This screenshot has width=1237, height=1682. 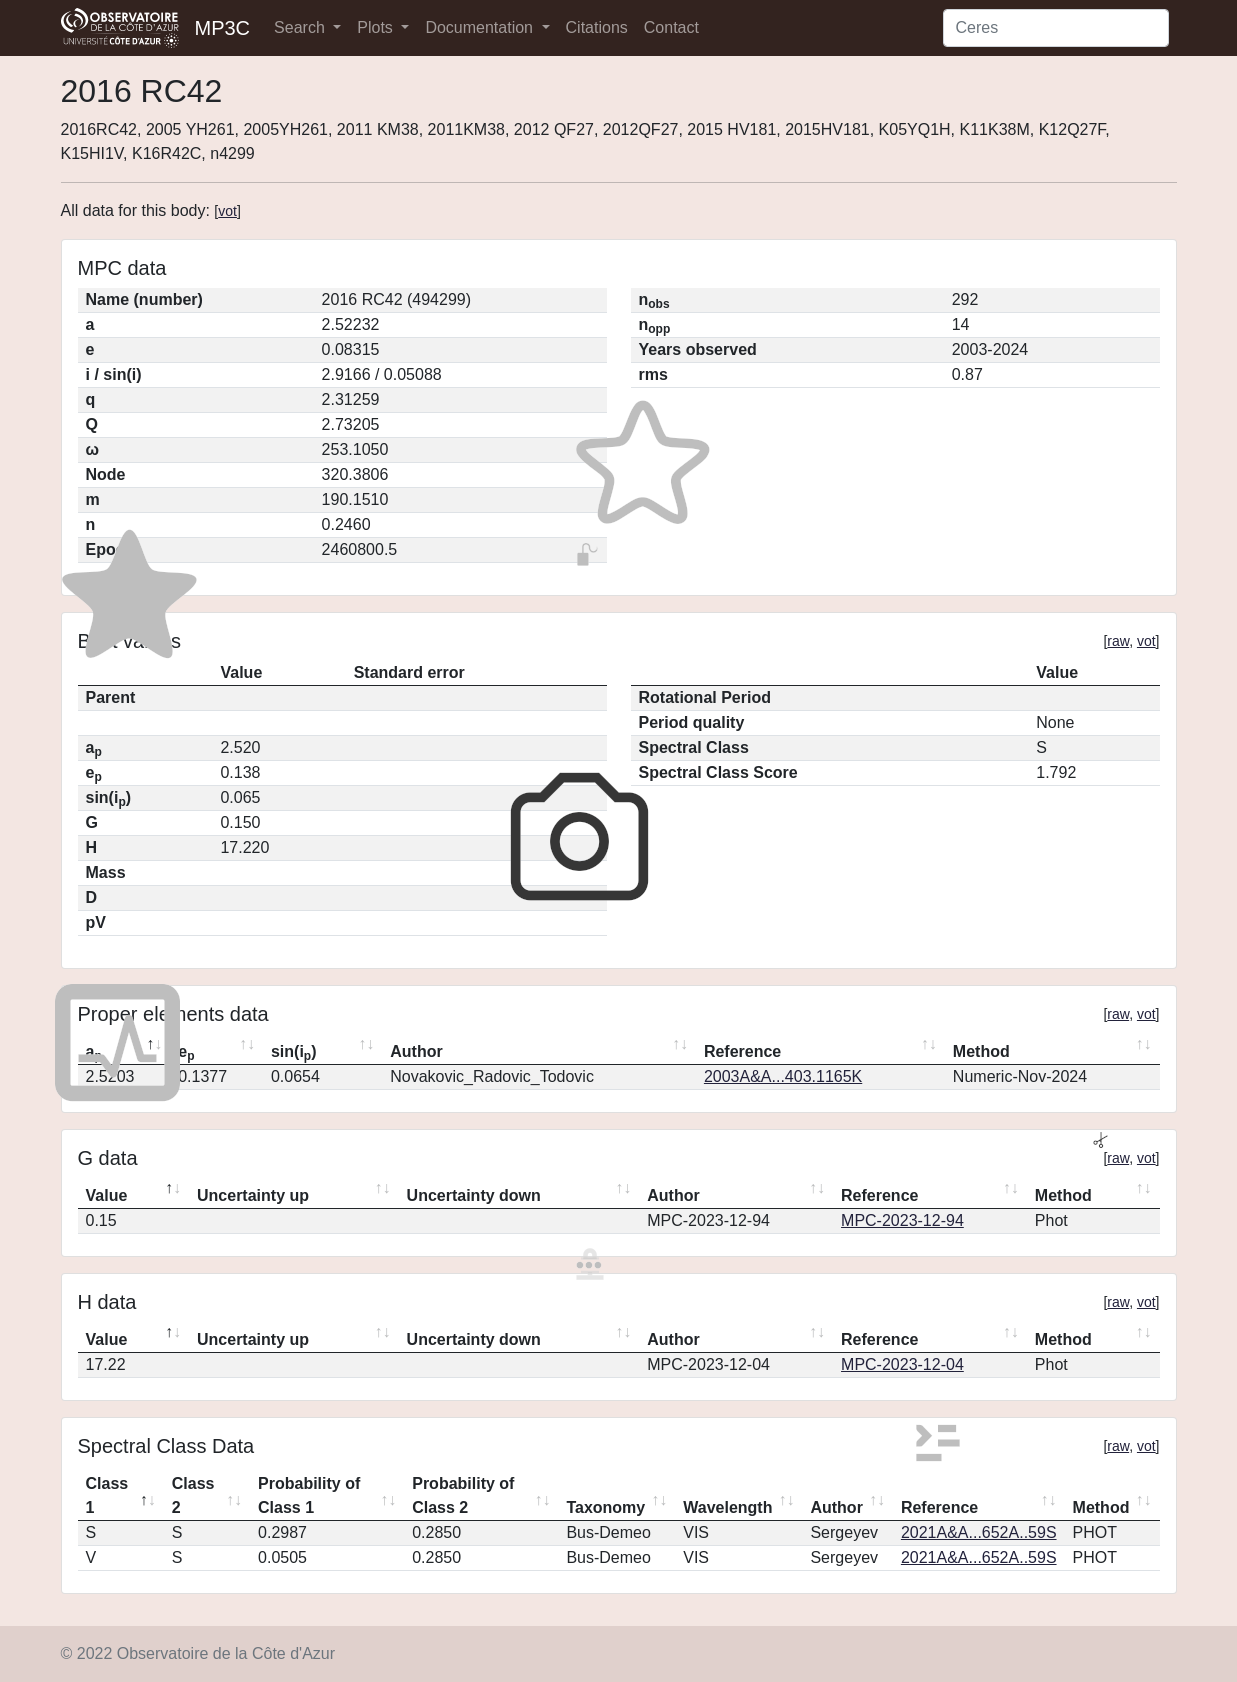 I want to click on open PDF Slicer to cut and rearrange PDF pages, so click(x=1100, y=1139).